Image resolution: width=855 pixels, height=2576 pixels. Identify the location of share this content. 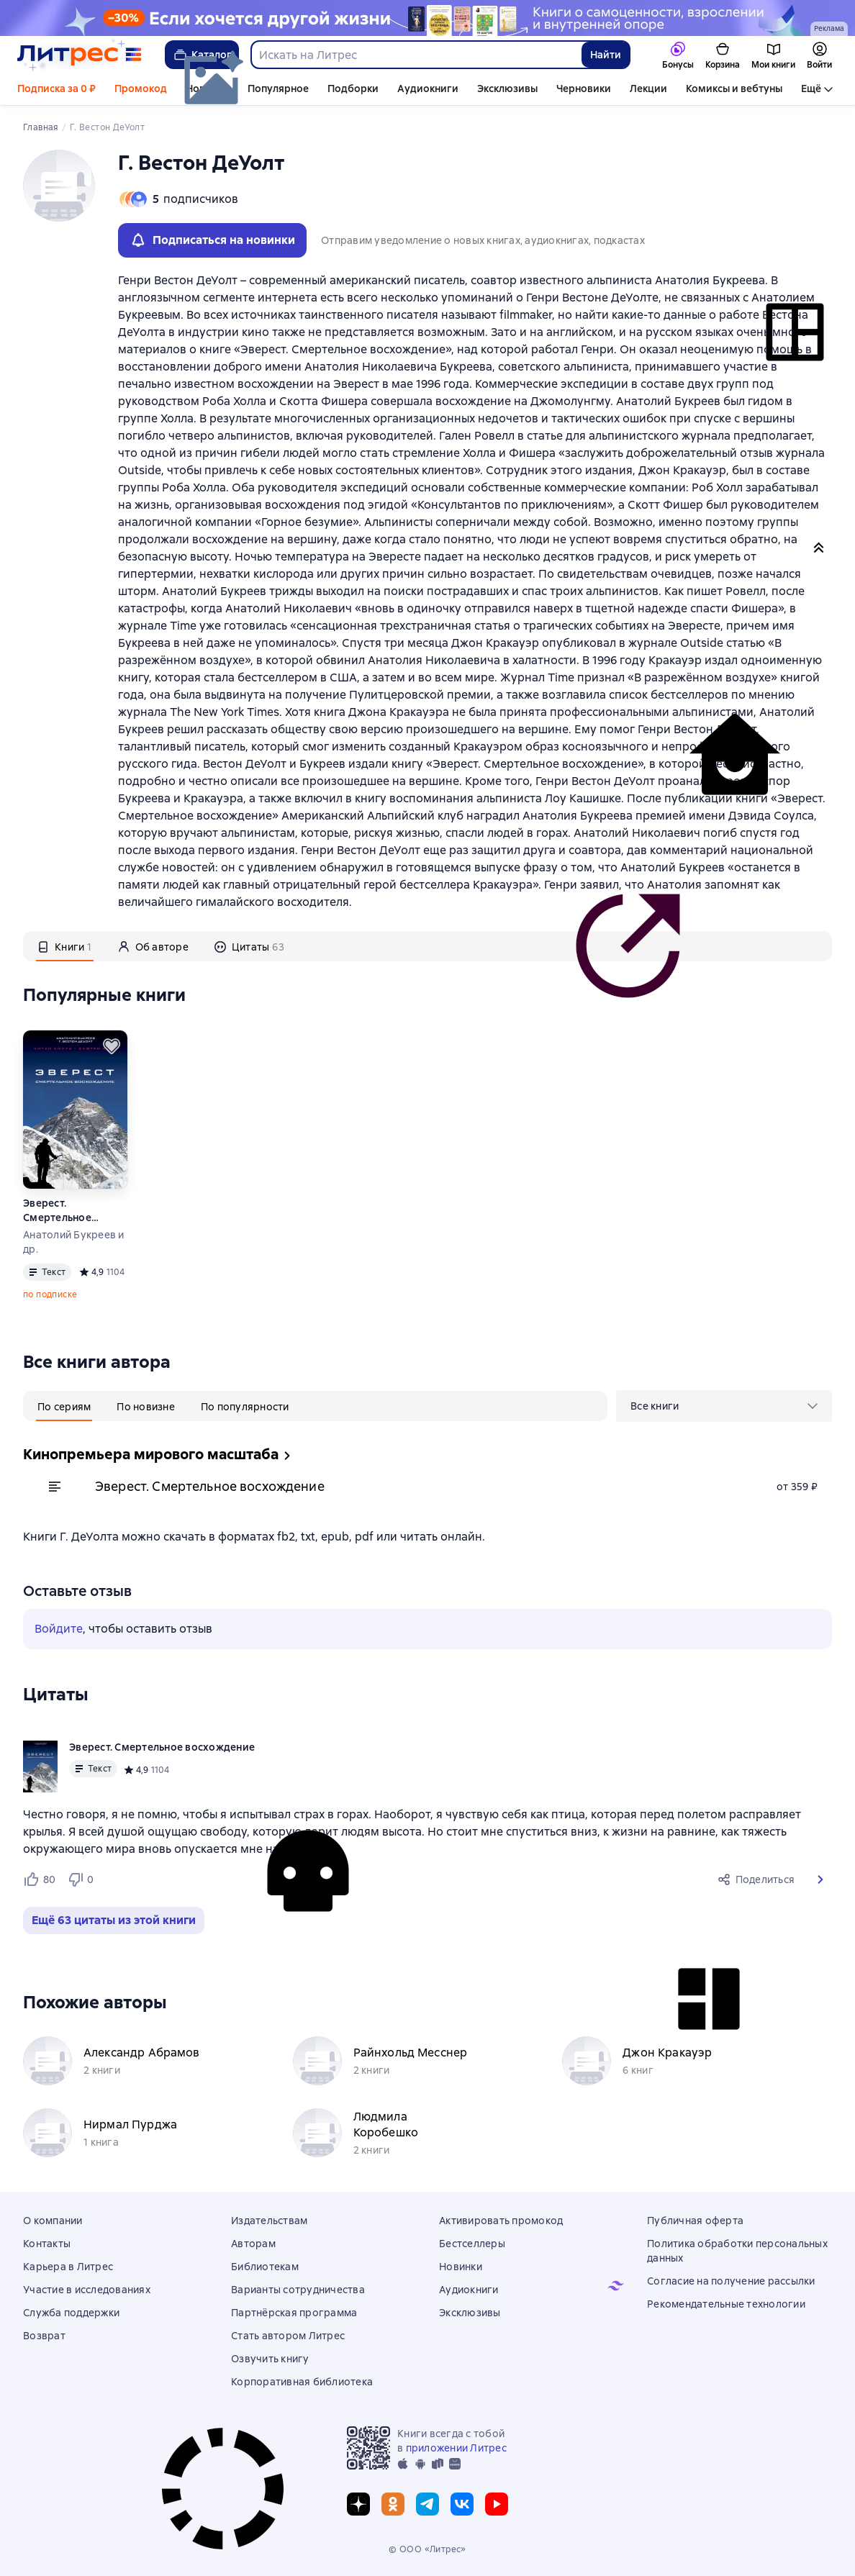
(628, 945).